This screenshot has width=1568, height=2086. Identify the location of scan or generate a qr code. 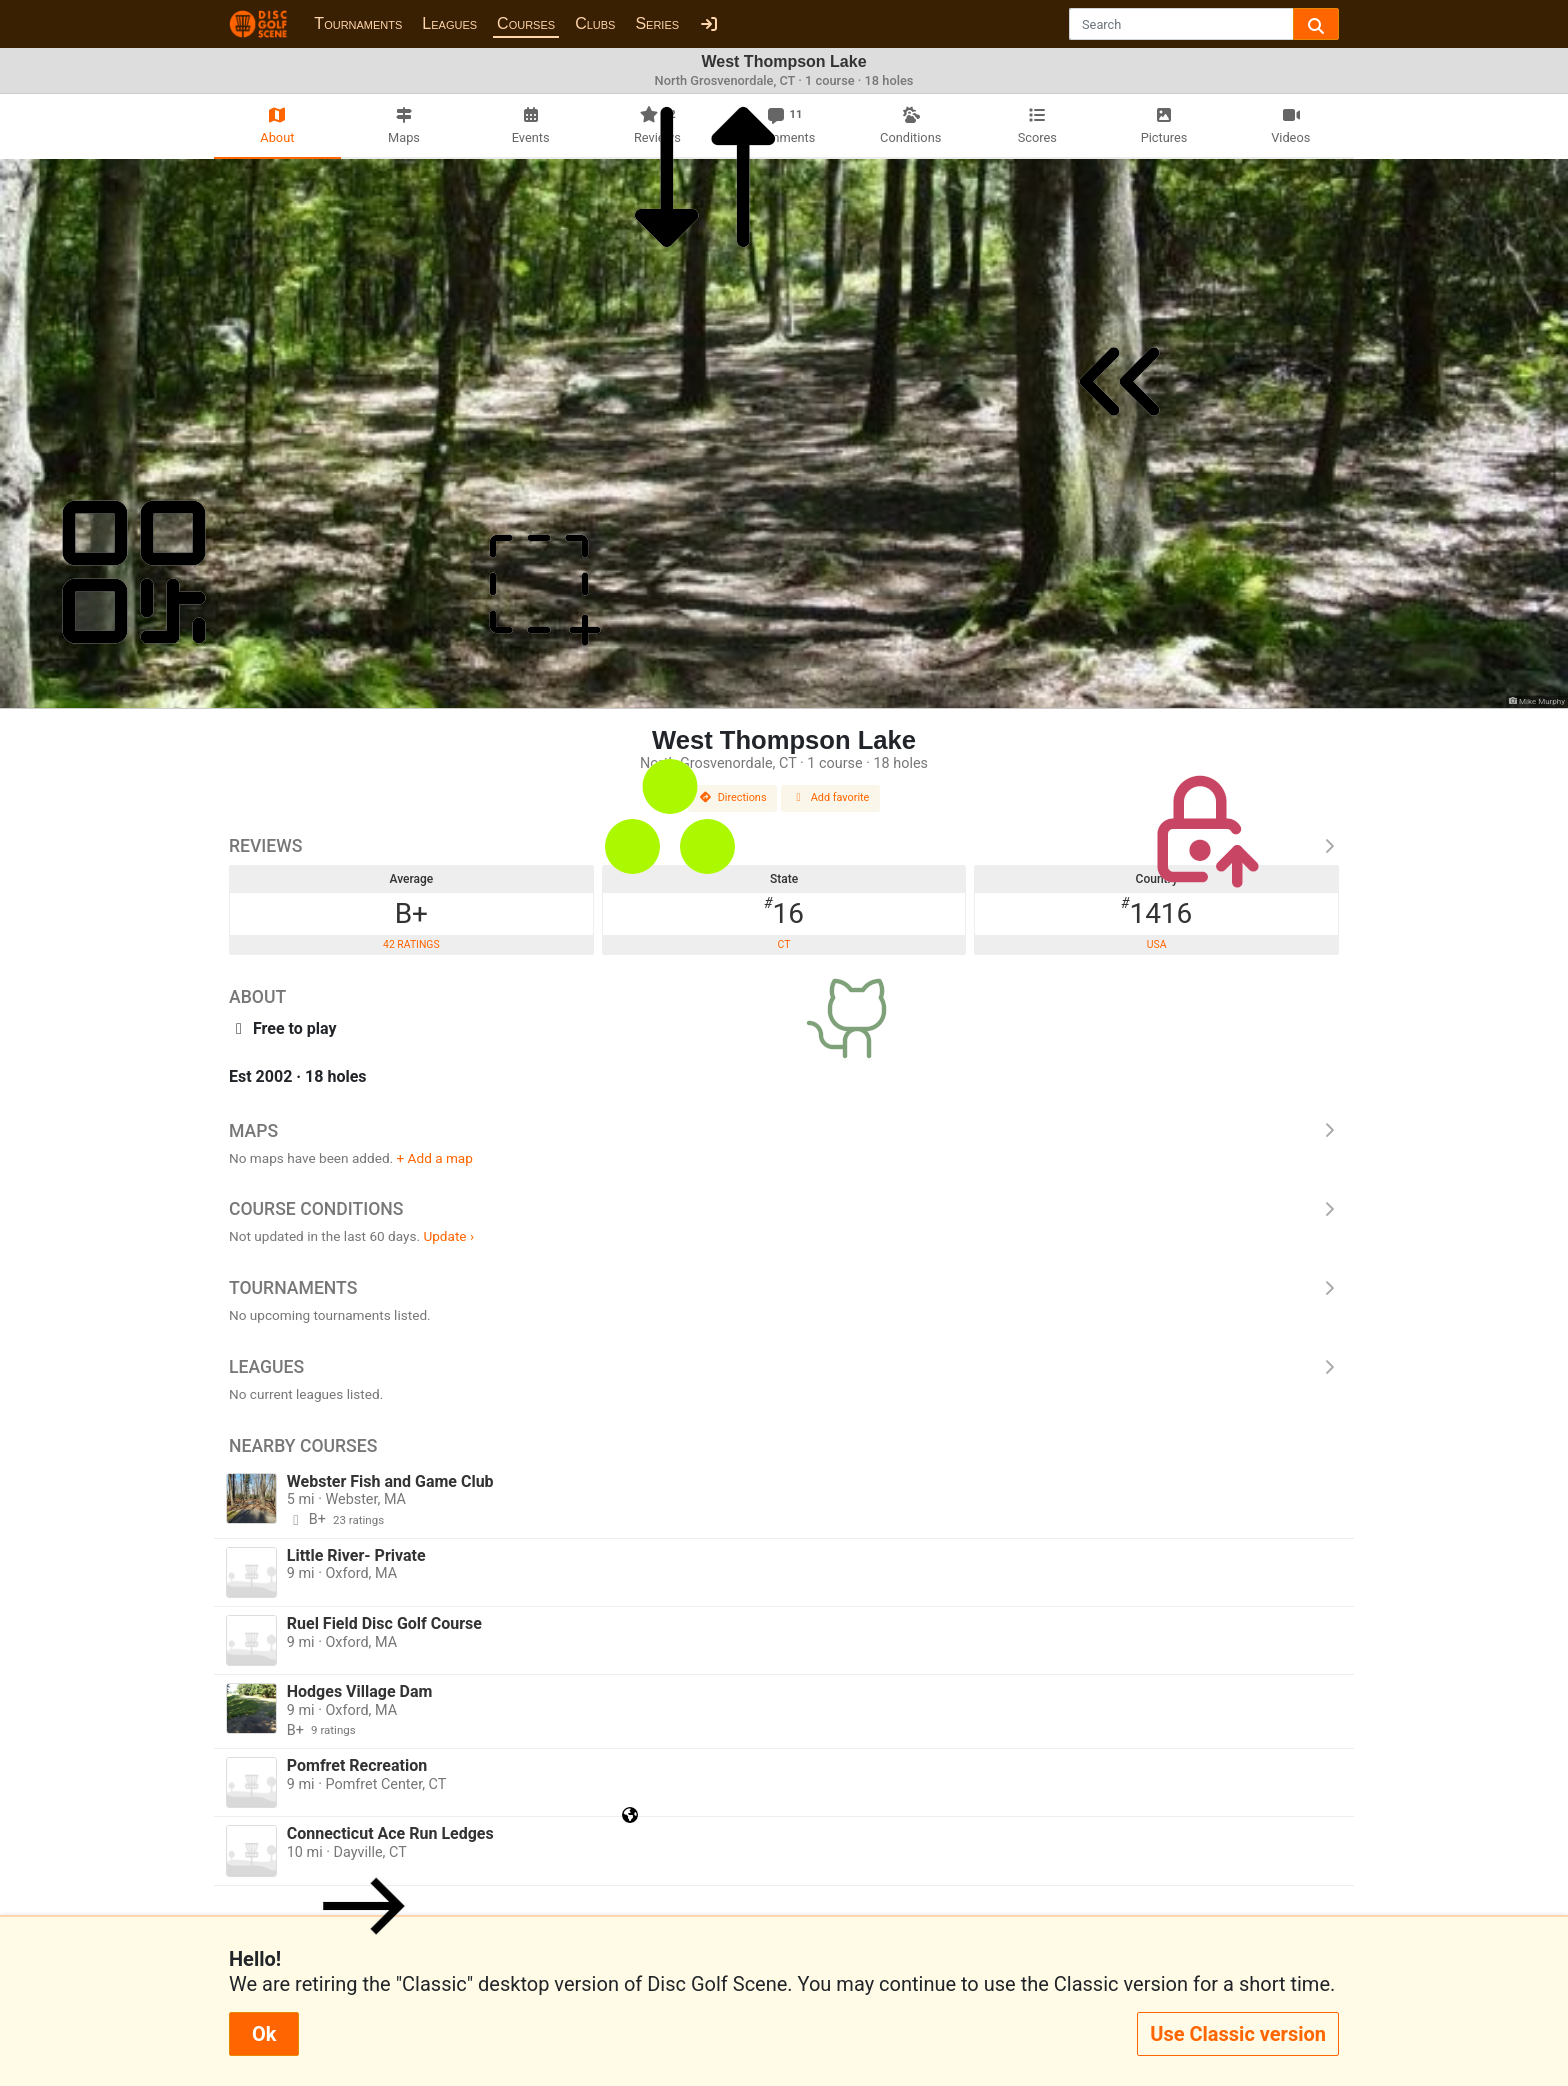
(134, 572).